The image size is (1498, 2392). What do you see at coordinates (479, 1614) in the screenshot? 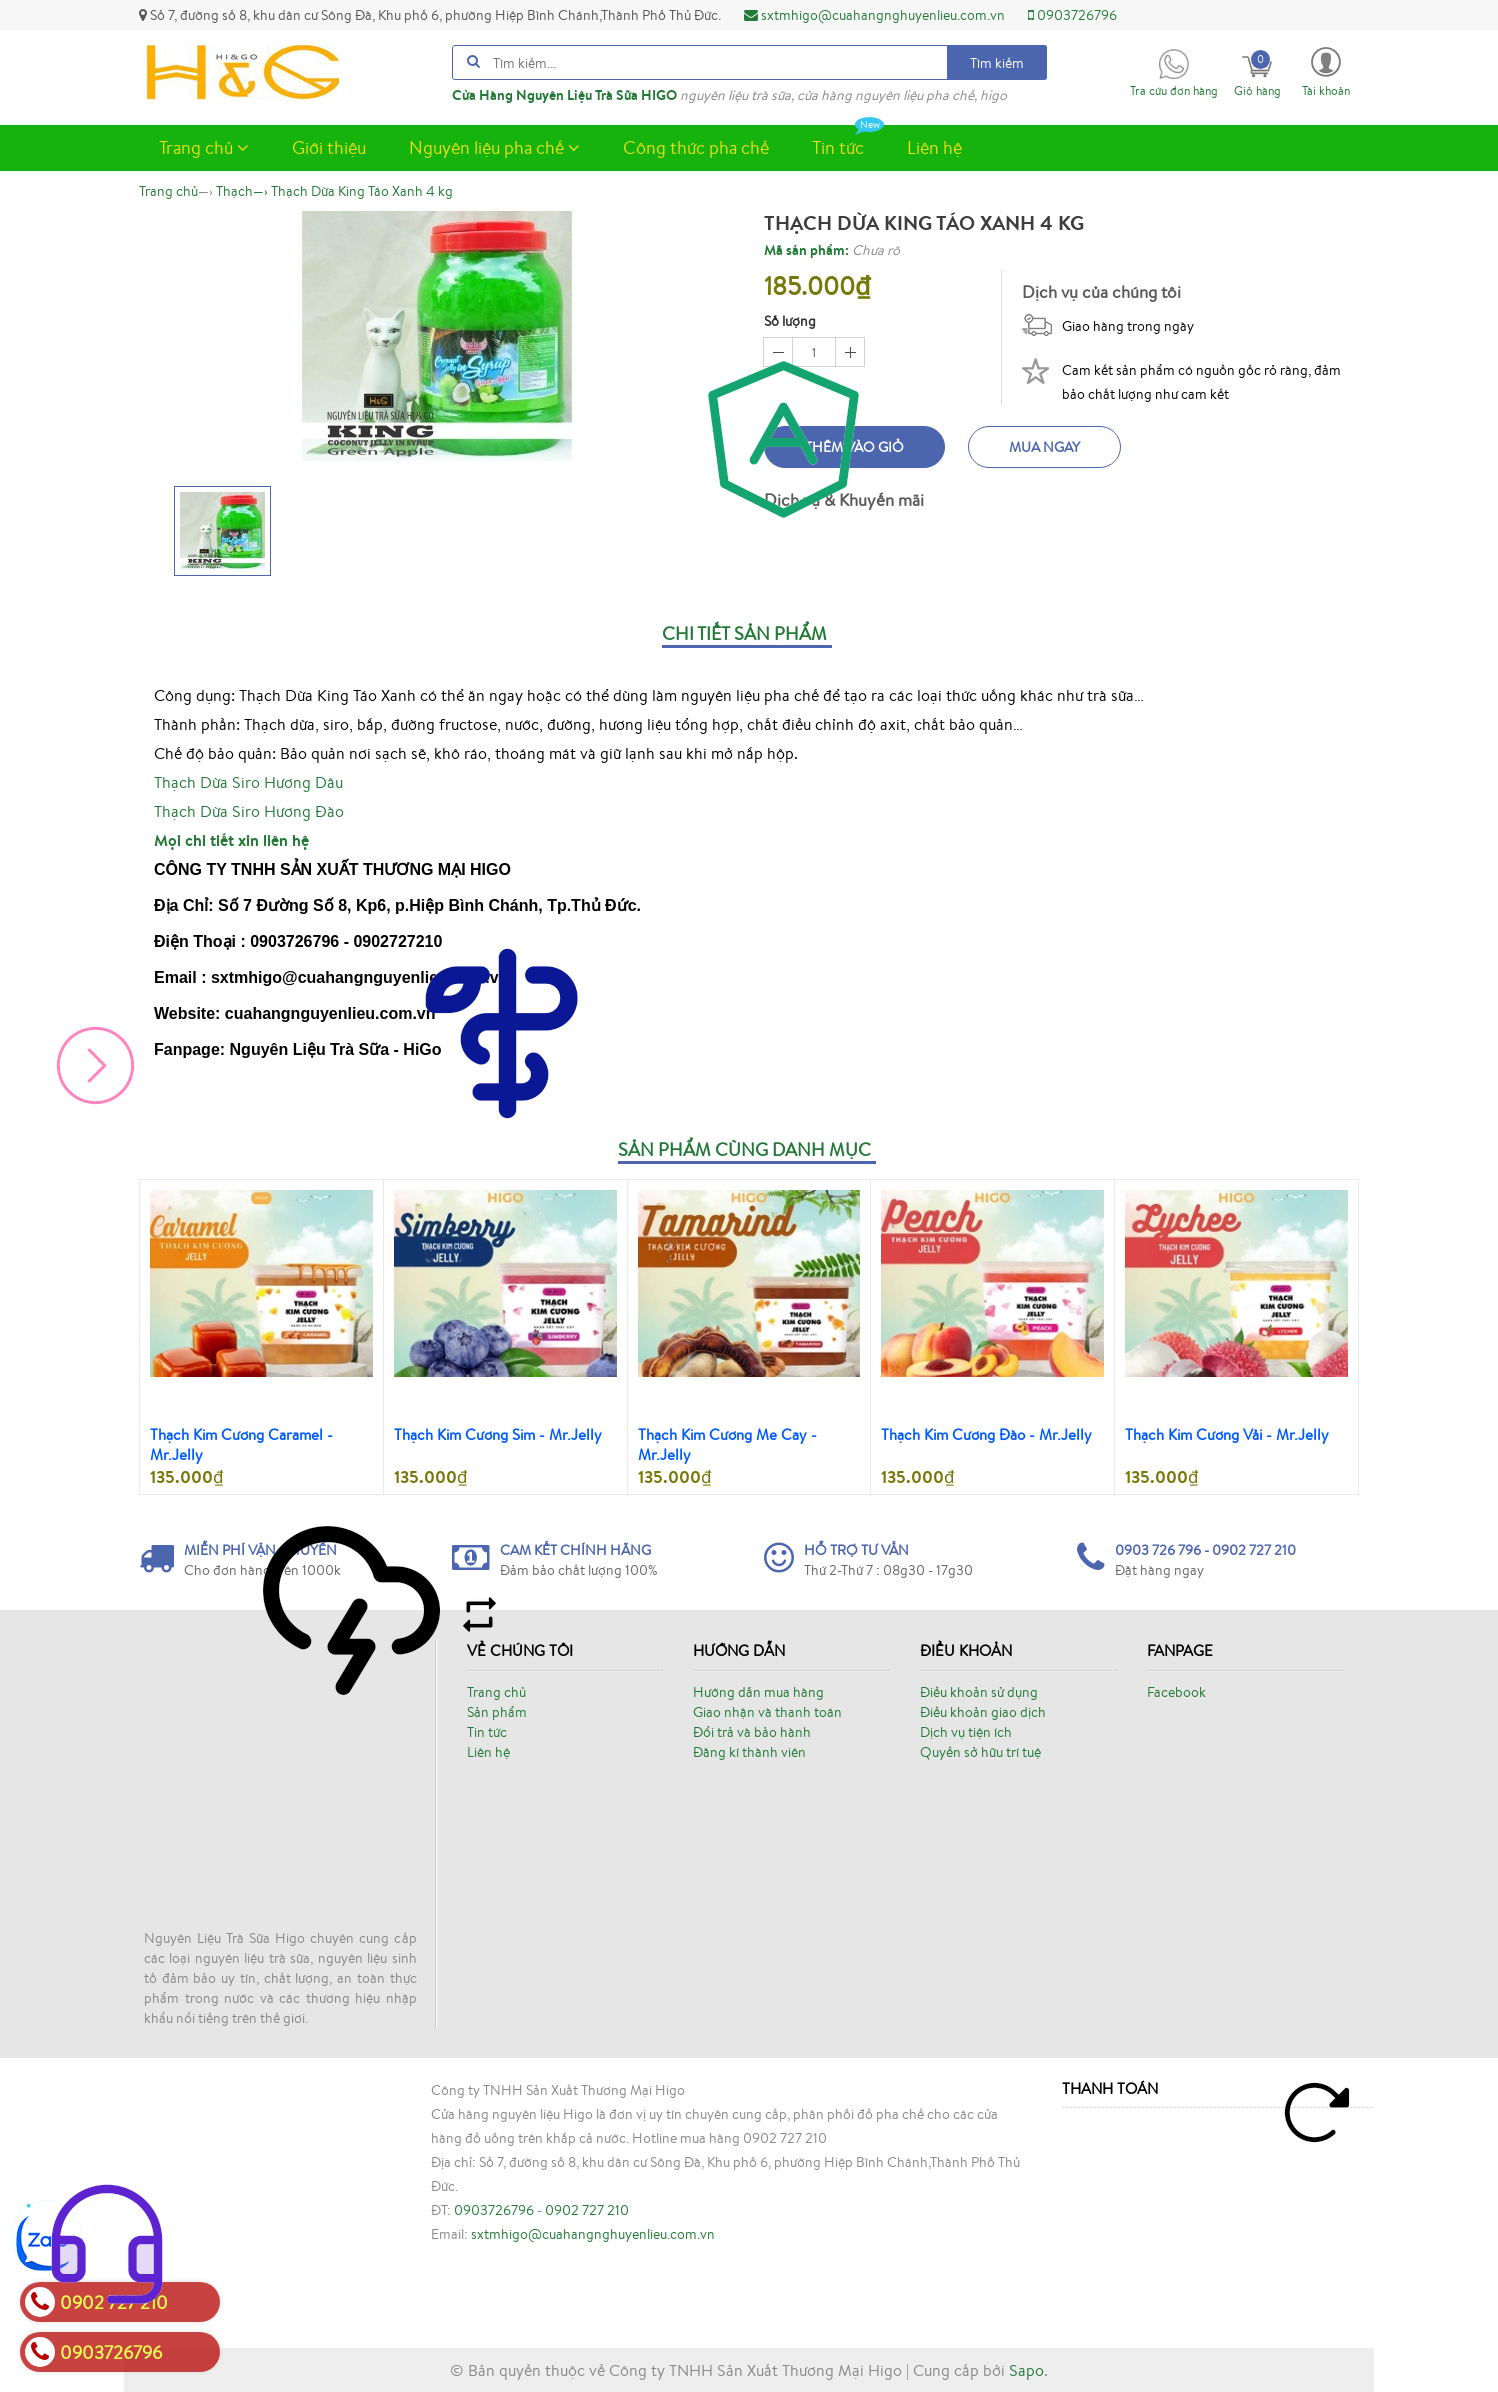
I see `enable repeat mode for media playback` at bounding box center [479, 1614].